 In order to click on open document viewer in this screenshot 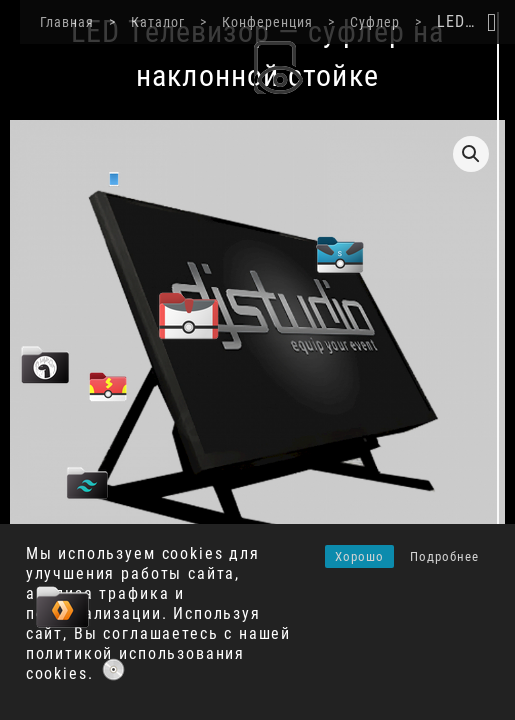, I will do `click(275, 66)`.